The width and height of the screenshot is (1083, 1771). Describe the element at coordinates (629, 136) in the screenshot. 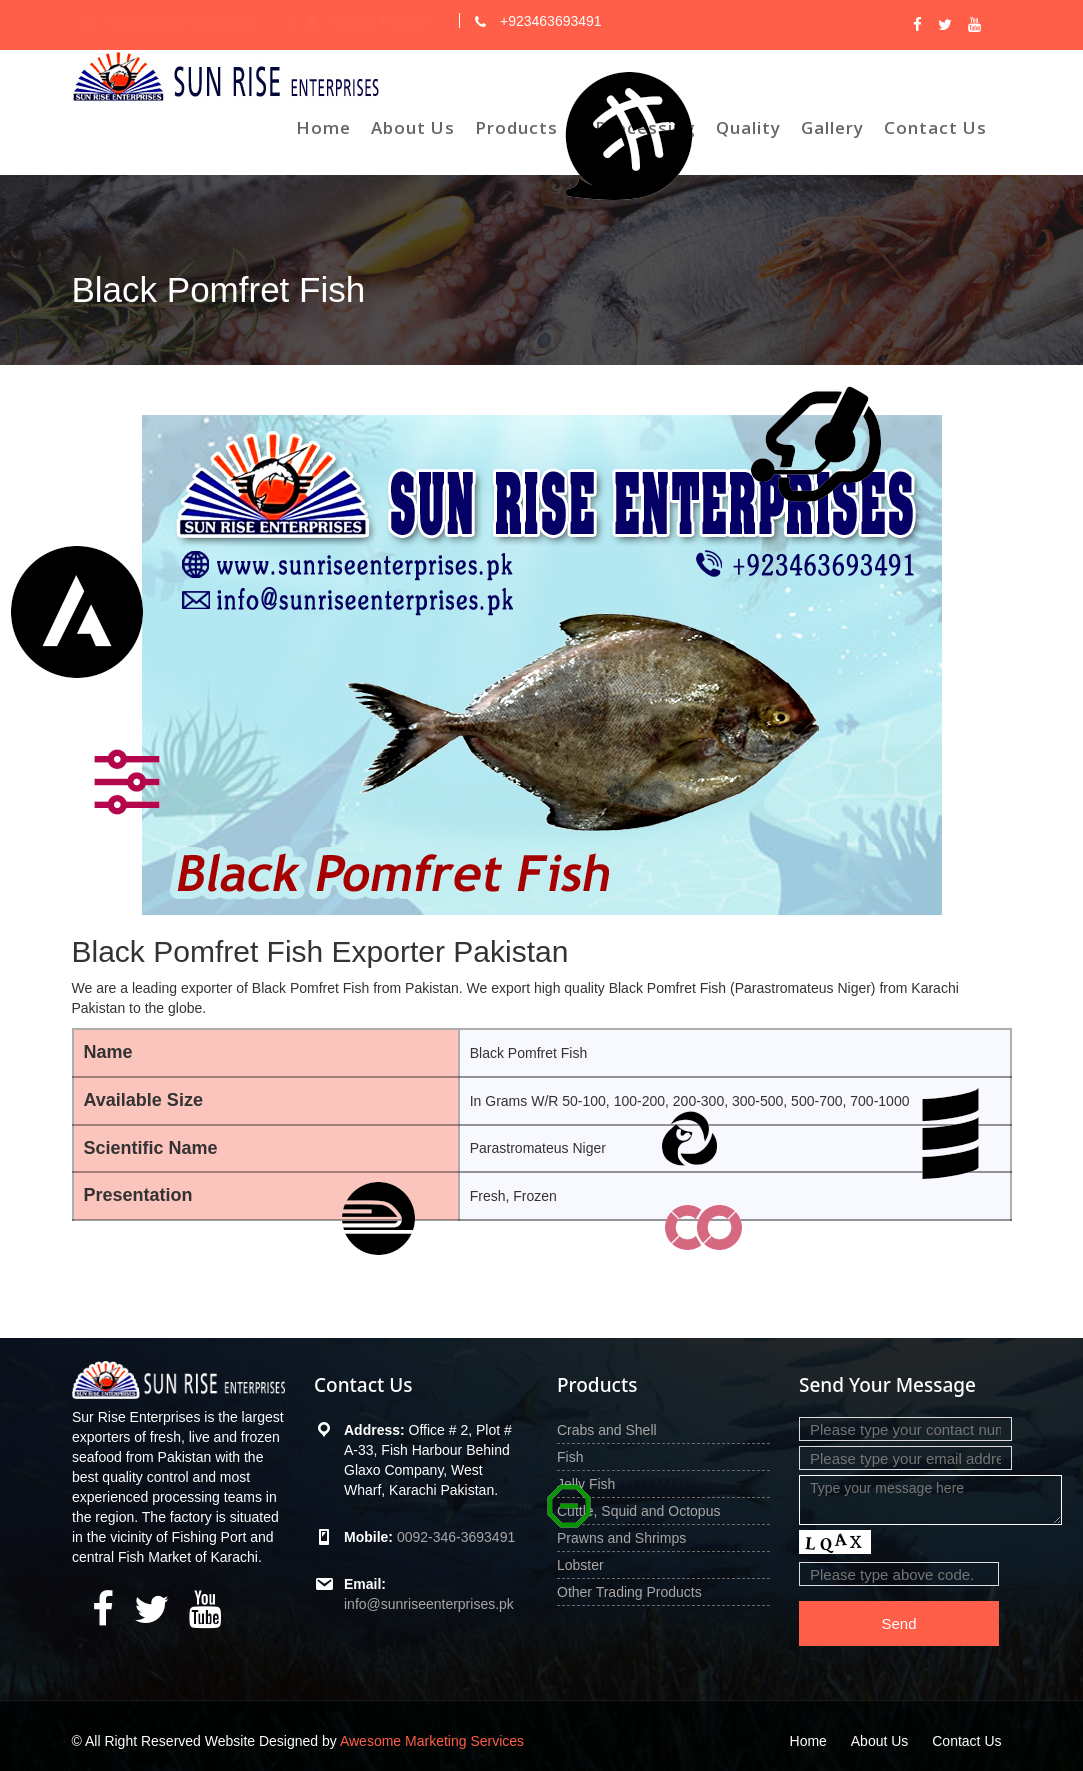

I see `visit the CodeNewbie community website` at that location.